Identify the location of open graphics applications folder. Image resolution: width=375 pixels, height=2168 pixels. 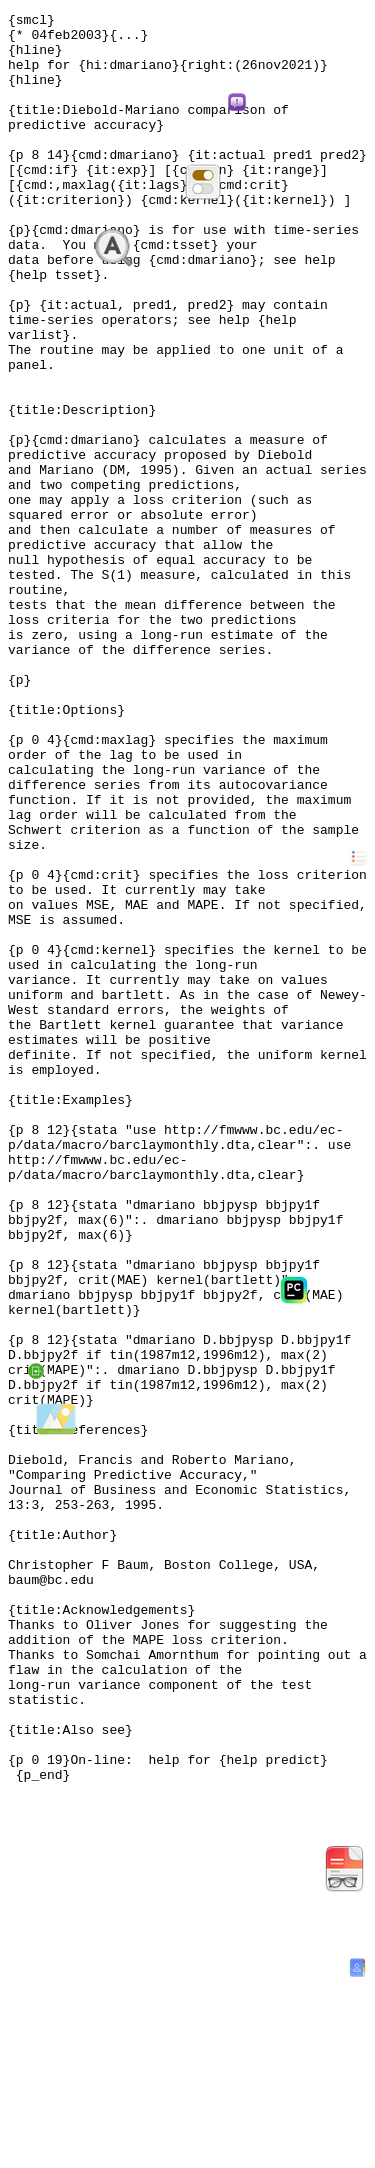
(56, 1419).